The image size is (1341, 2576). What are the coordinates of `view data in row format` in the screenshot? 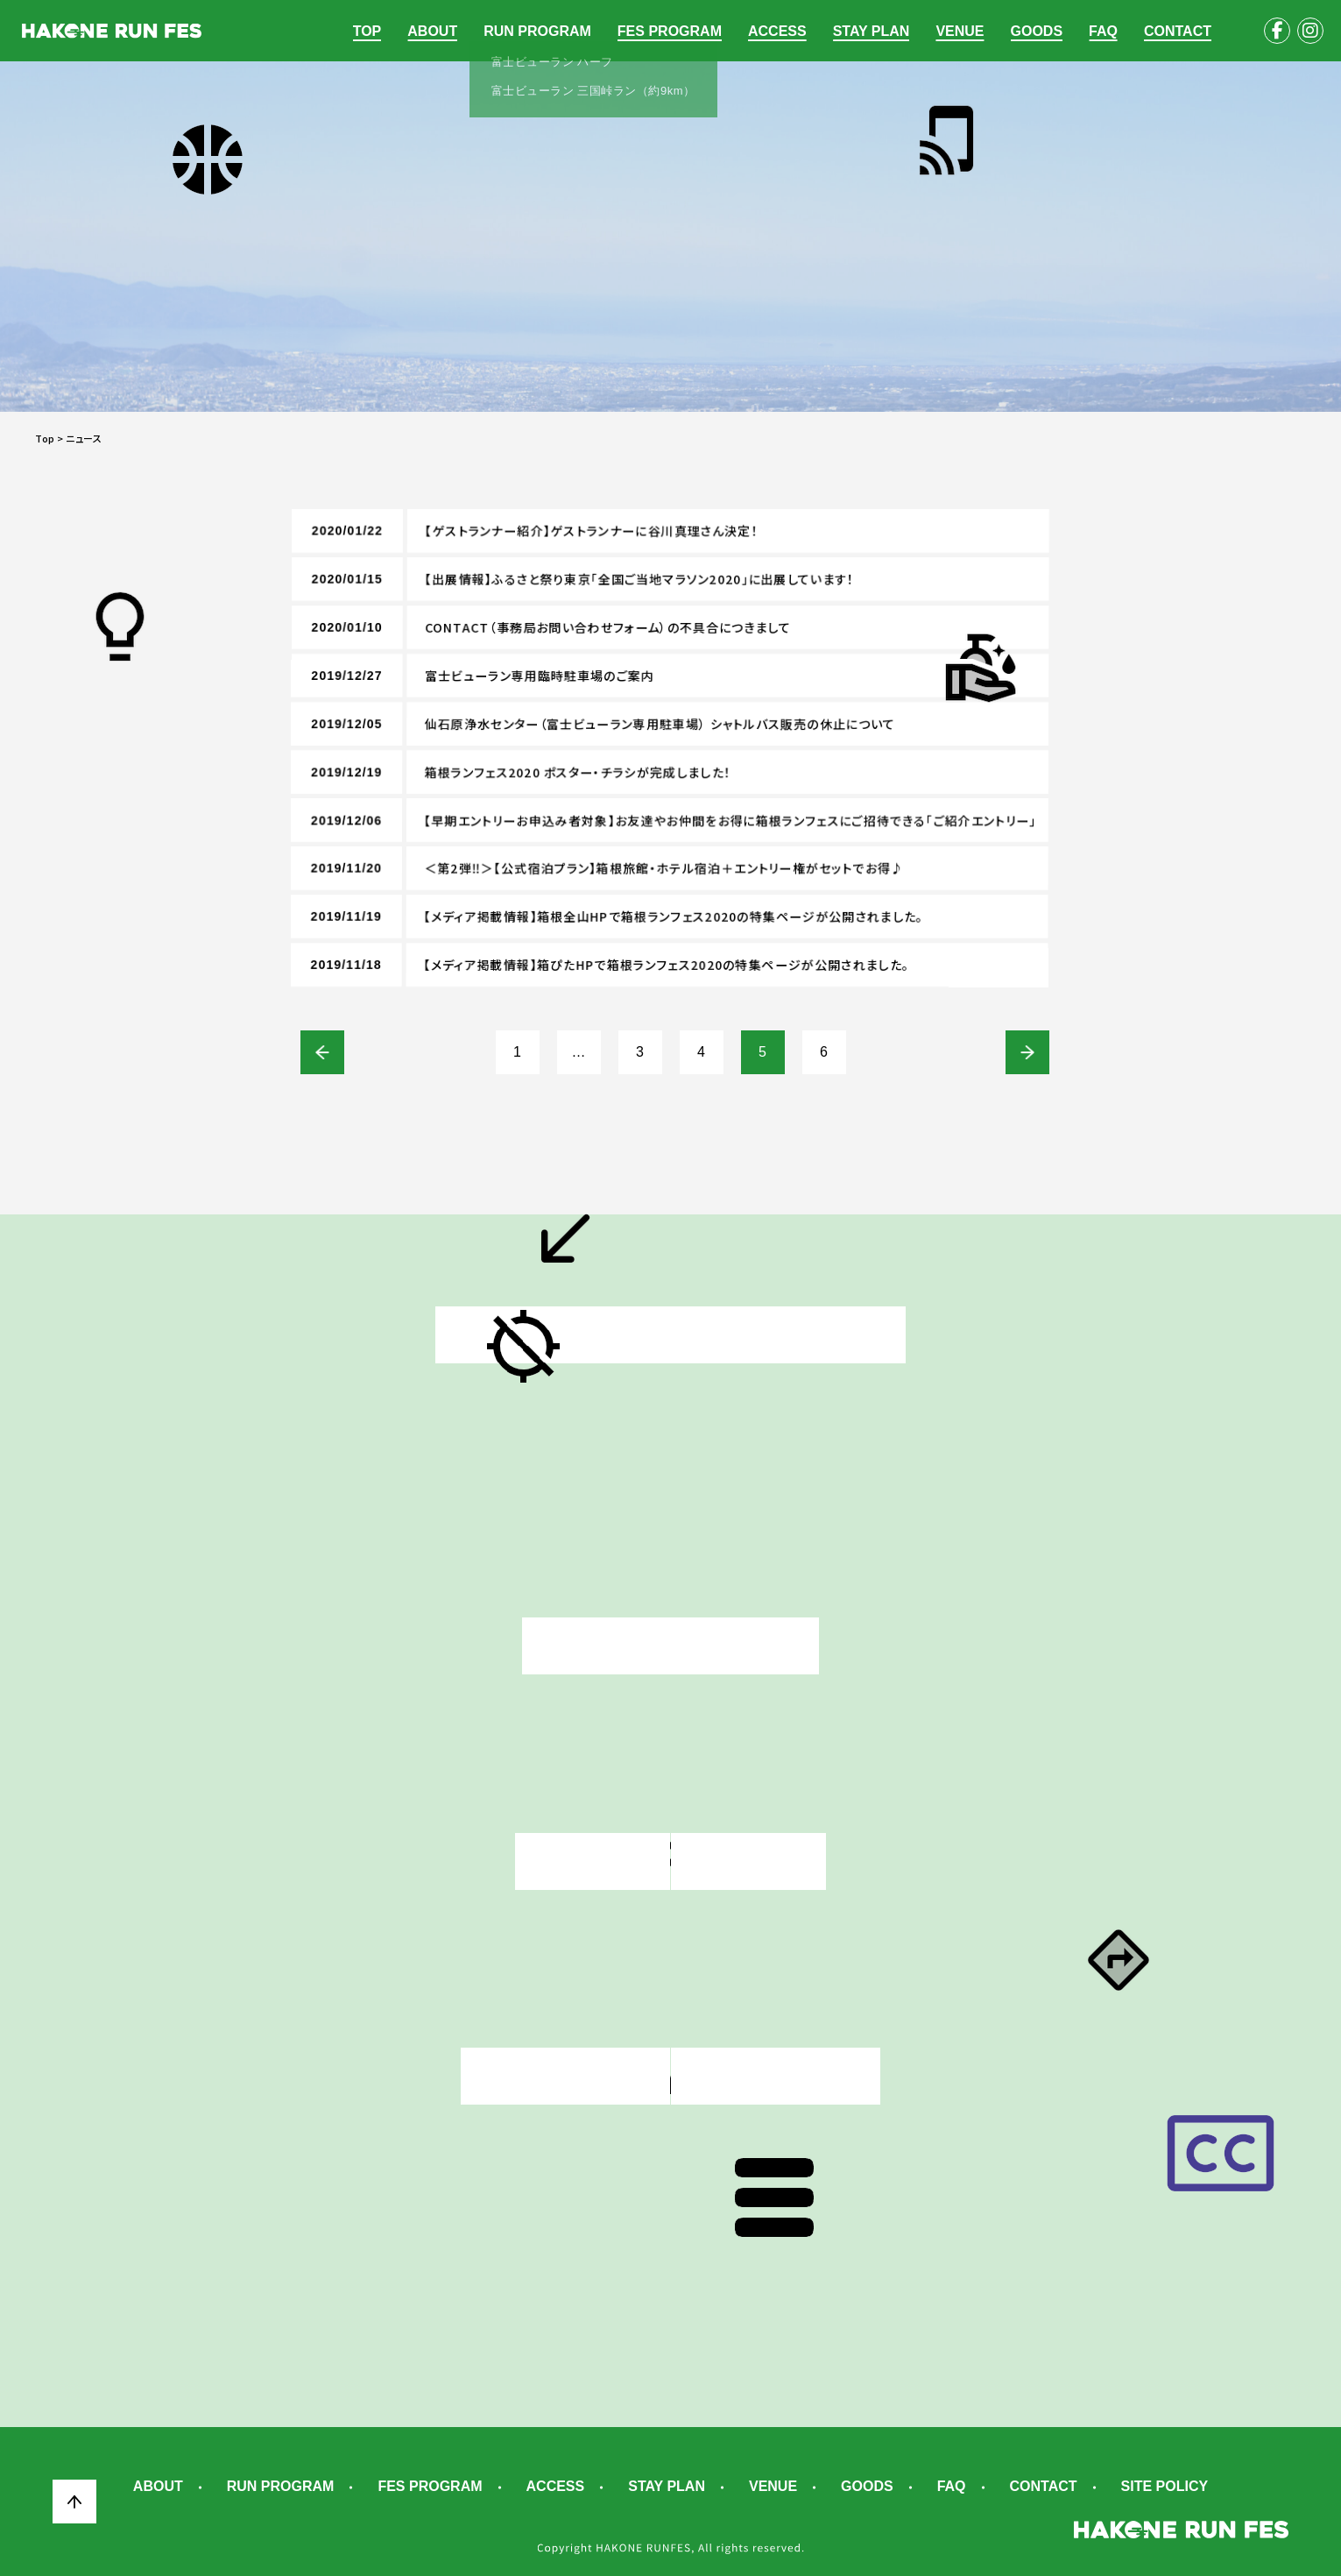 It's located at (774, 2197).